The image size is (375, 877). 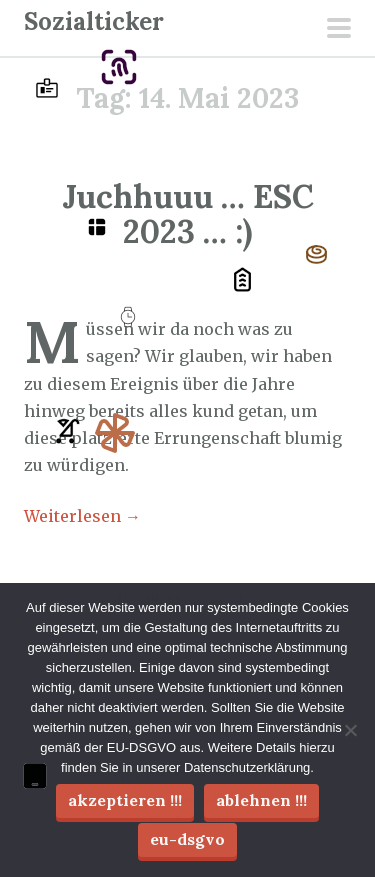 What do you see at coordinates (316, 254) in the screenshot?
I see `browse bakery or dessert options` at bounding box center [316, 254].